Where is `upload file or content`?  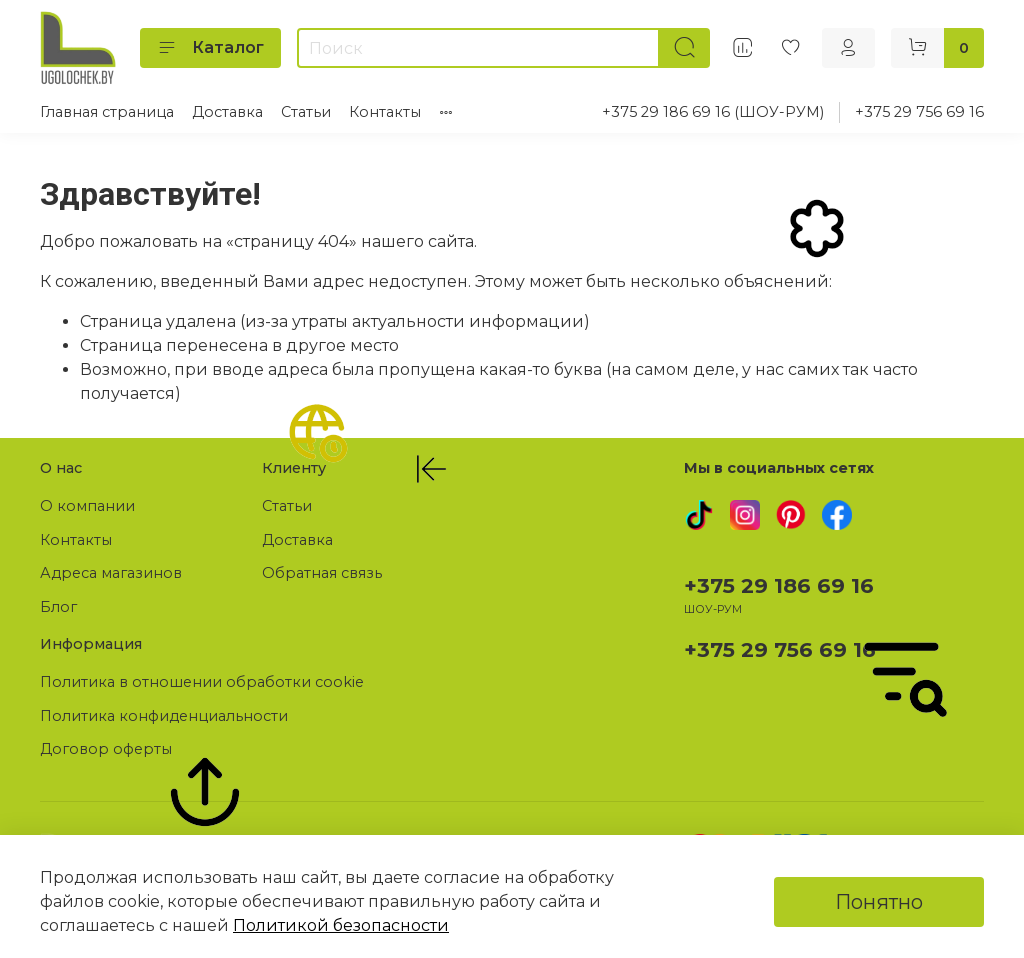
upload file or content is located at coordinates (205, 792).